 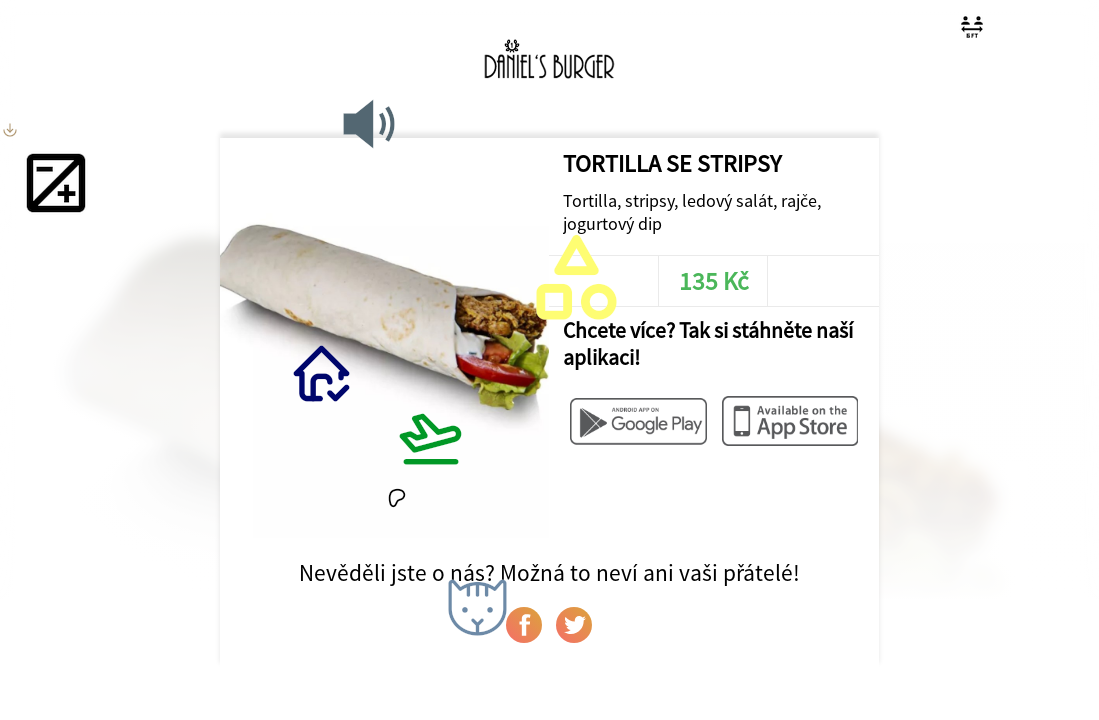 I want to click on visit patreon page, so click(x=397, y=498).